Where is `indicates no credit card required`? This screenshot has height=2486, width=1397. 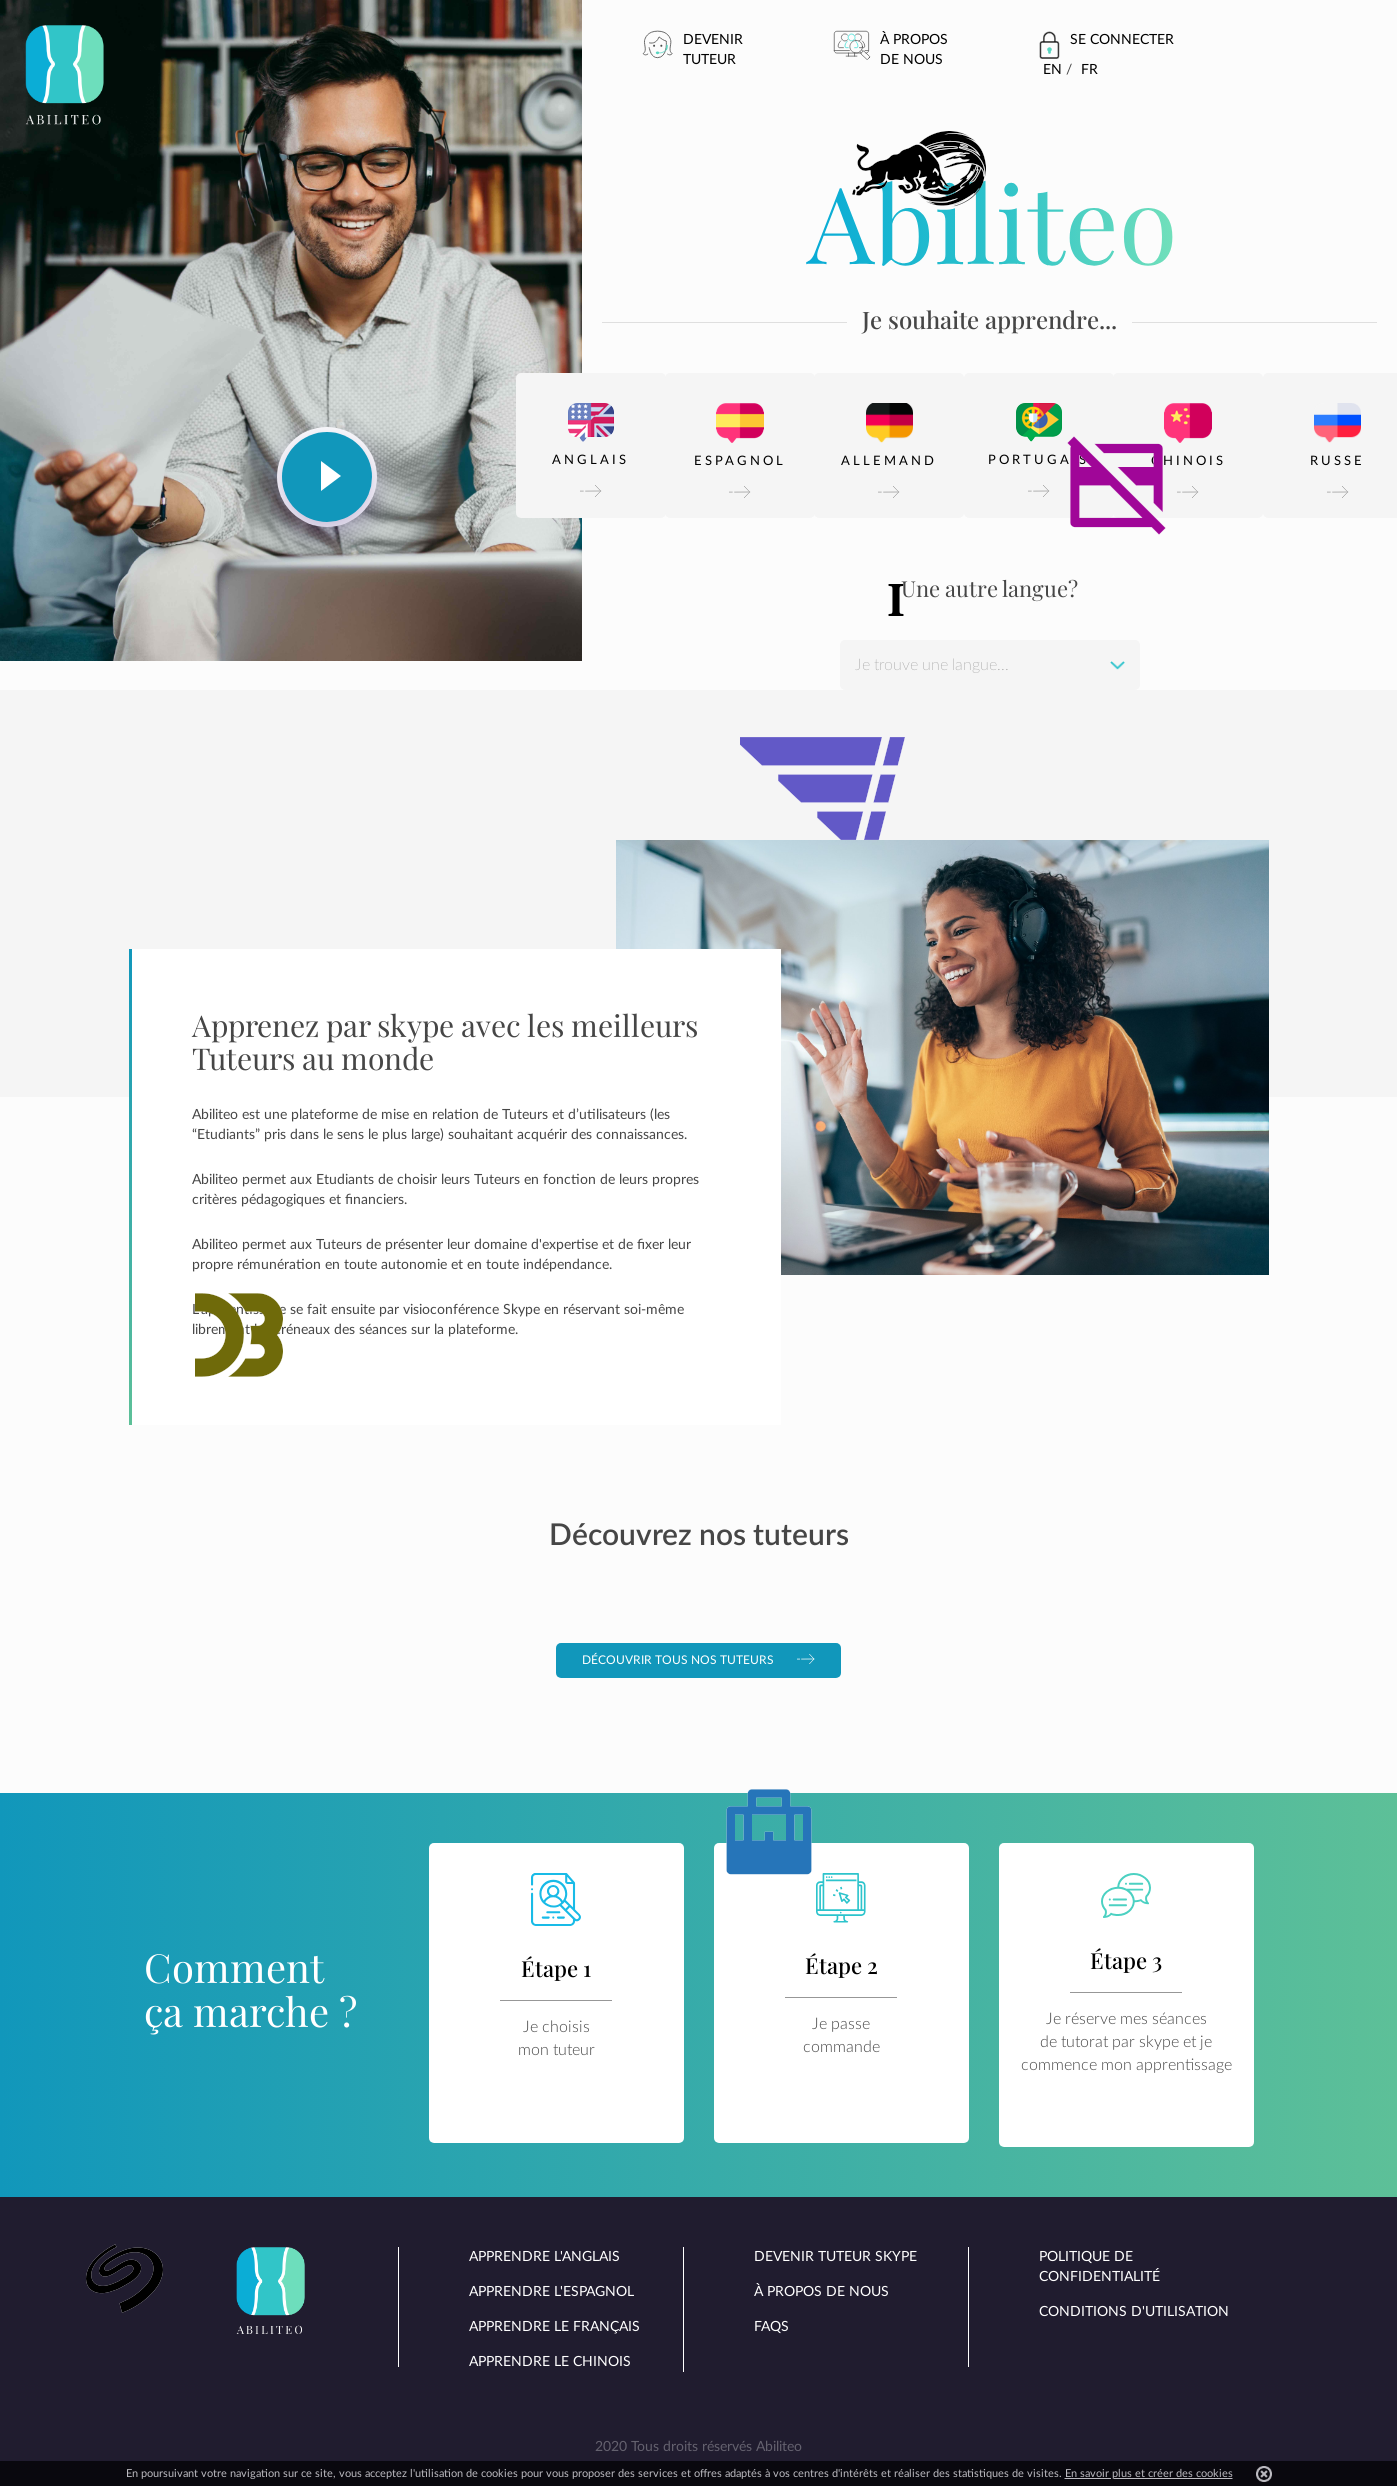
indicates no credit card required is located at coordinates (1116, 485).